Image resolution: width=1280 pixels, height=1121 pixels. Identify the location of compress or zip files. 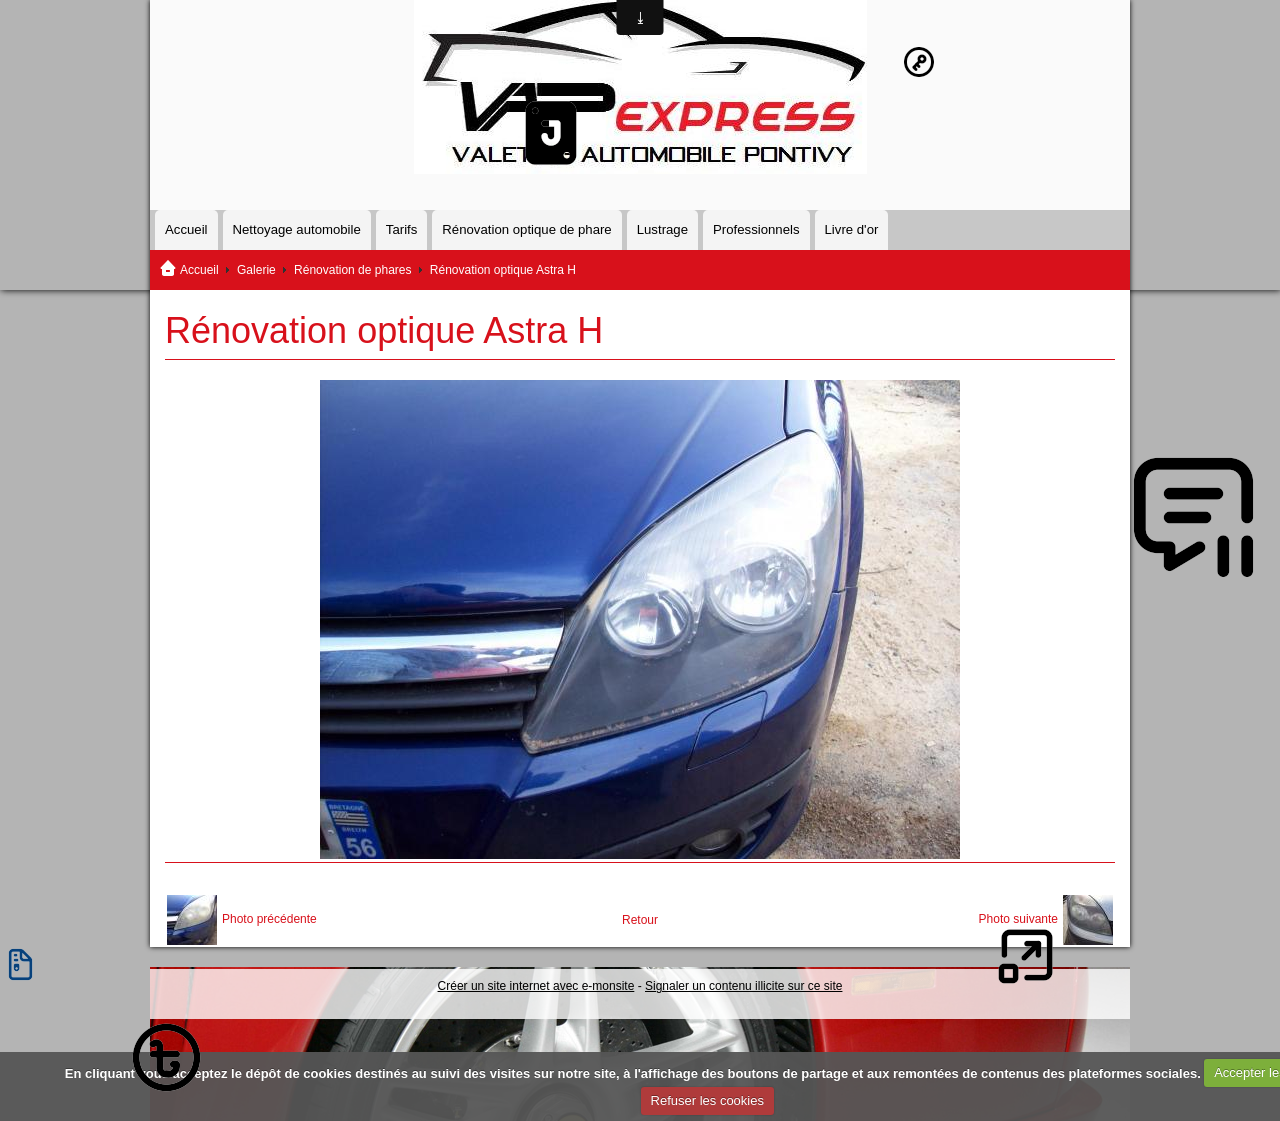
(20, 964).